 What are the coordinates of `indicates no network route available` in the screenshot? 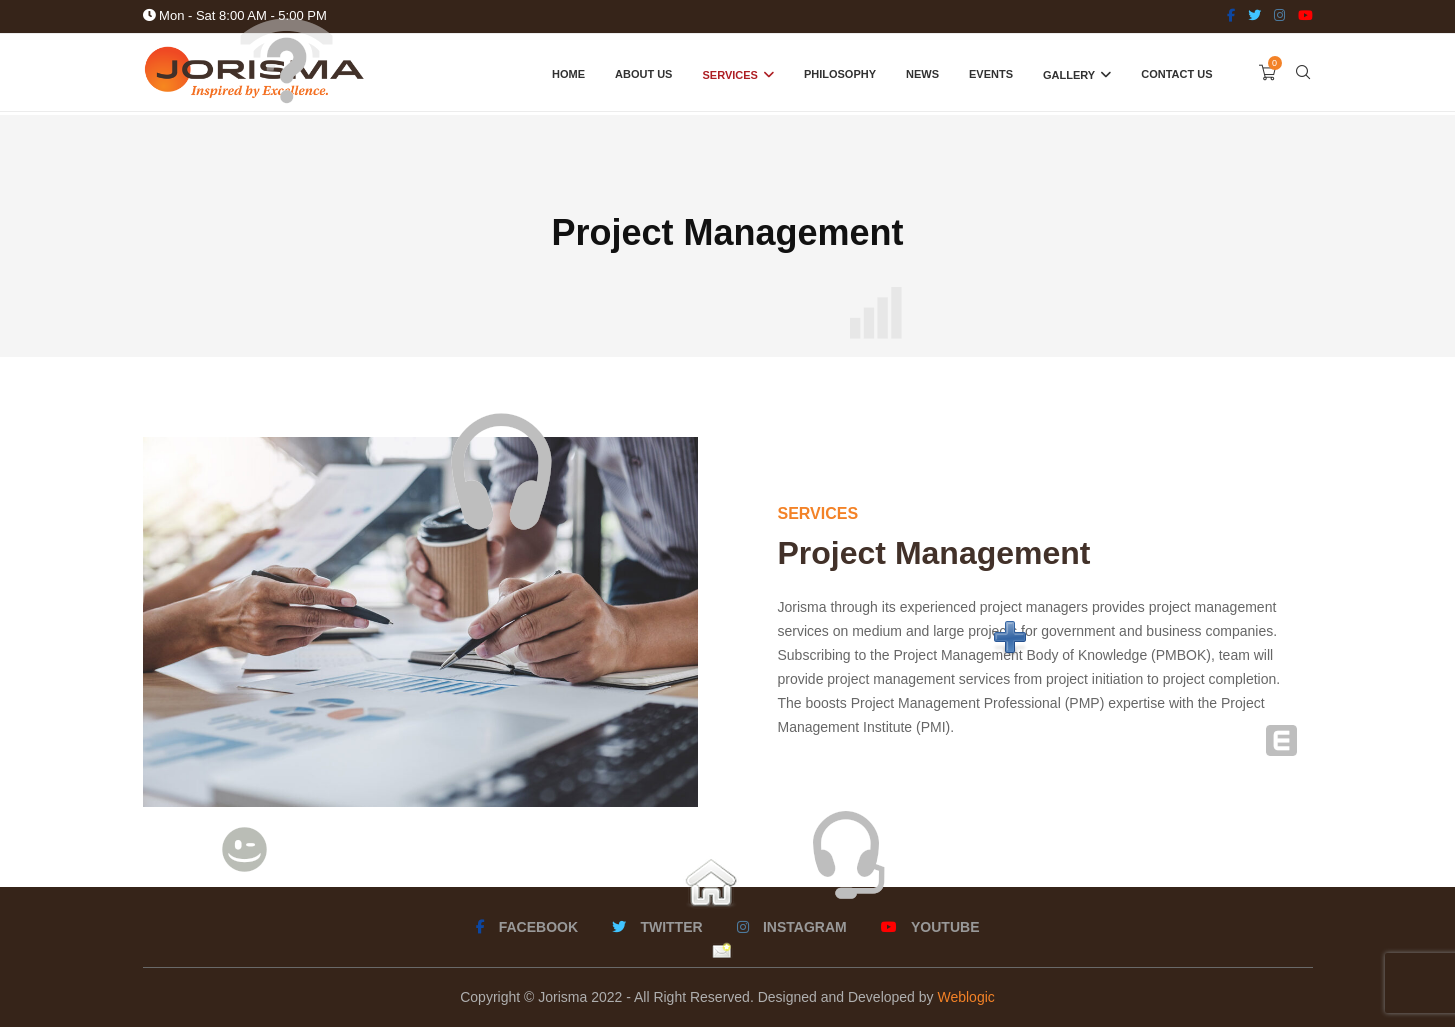 It's located at (286, 57).